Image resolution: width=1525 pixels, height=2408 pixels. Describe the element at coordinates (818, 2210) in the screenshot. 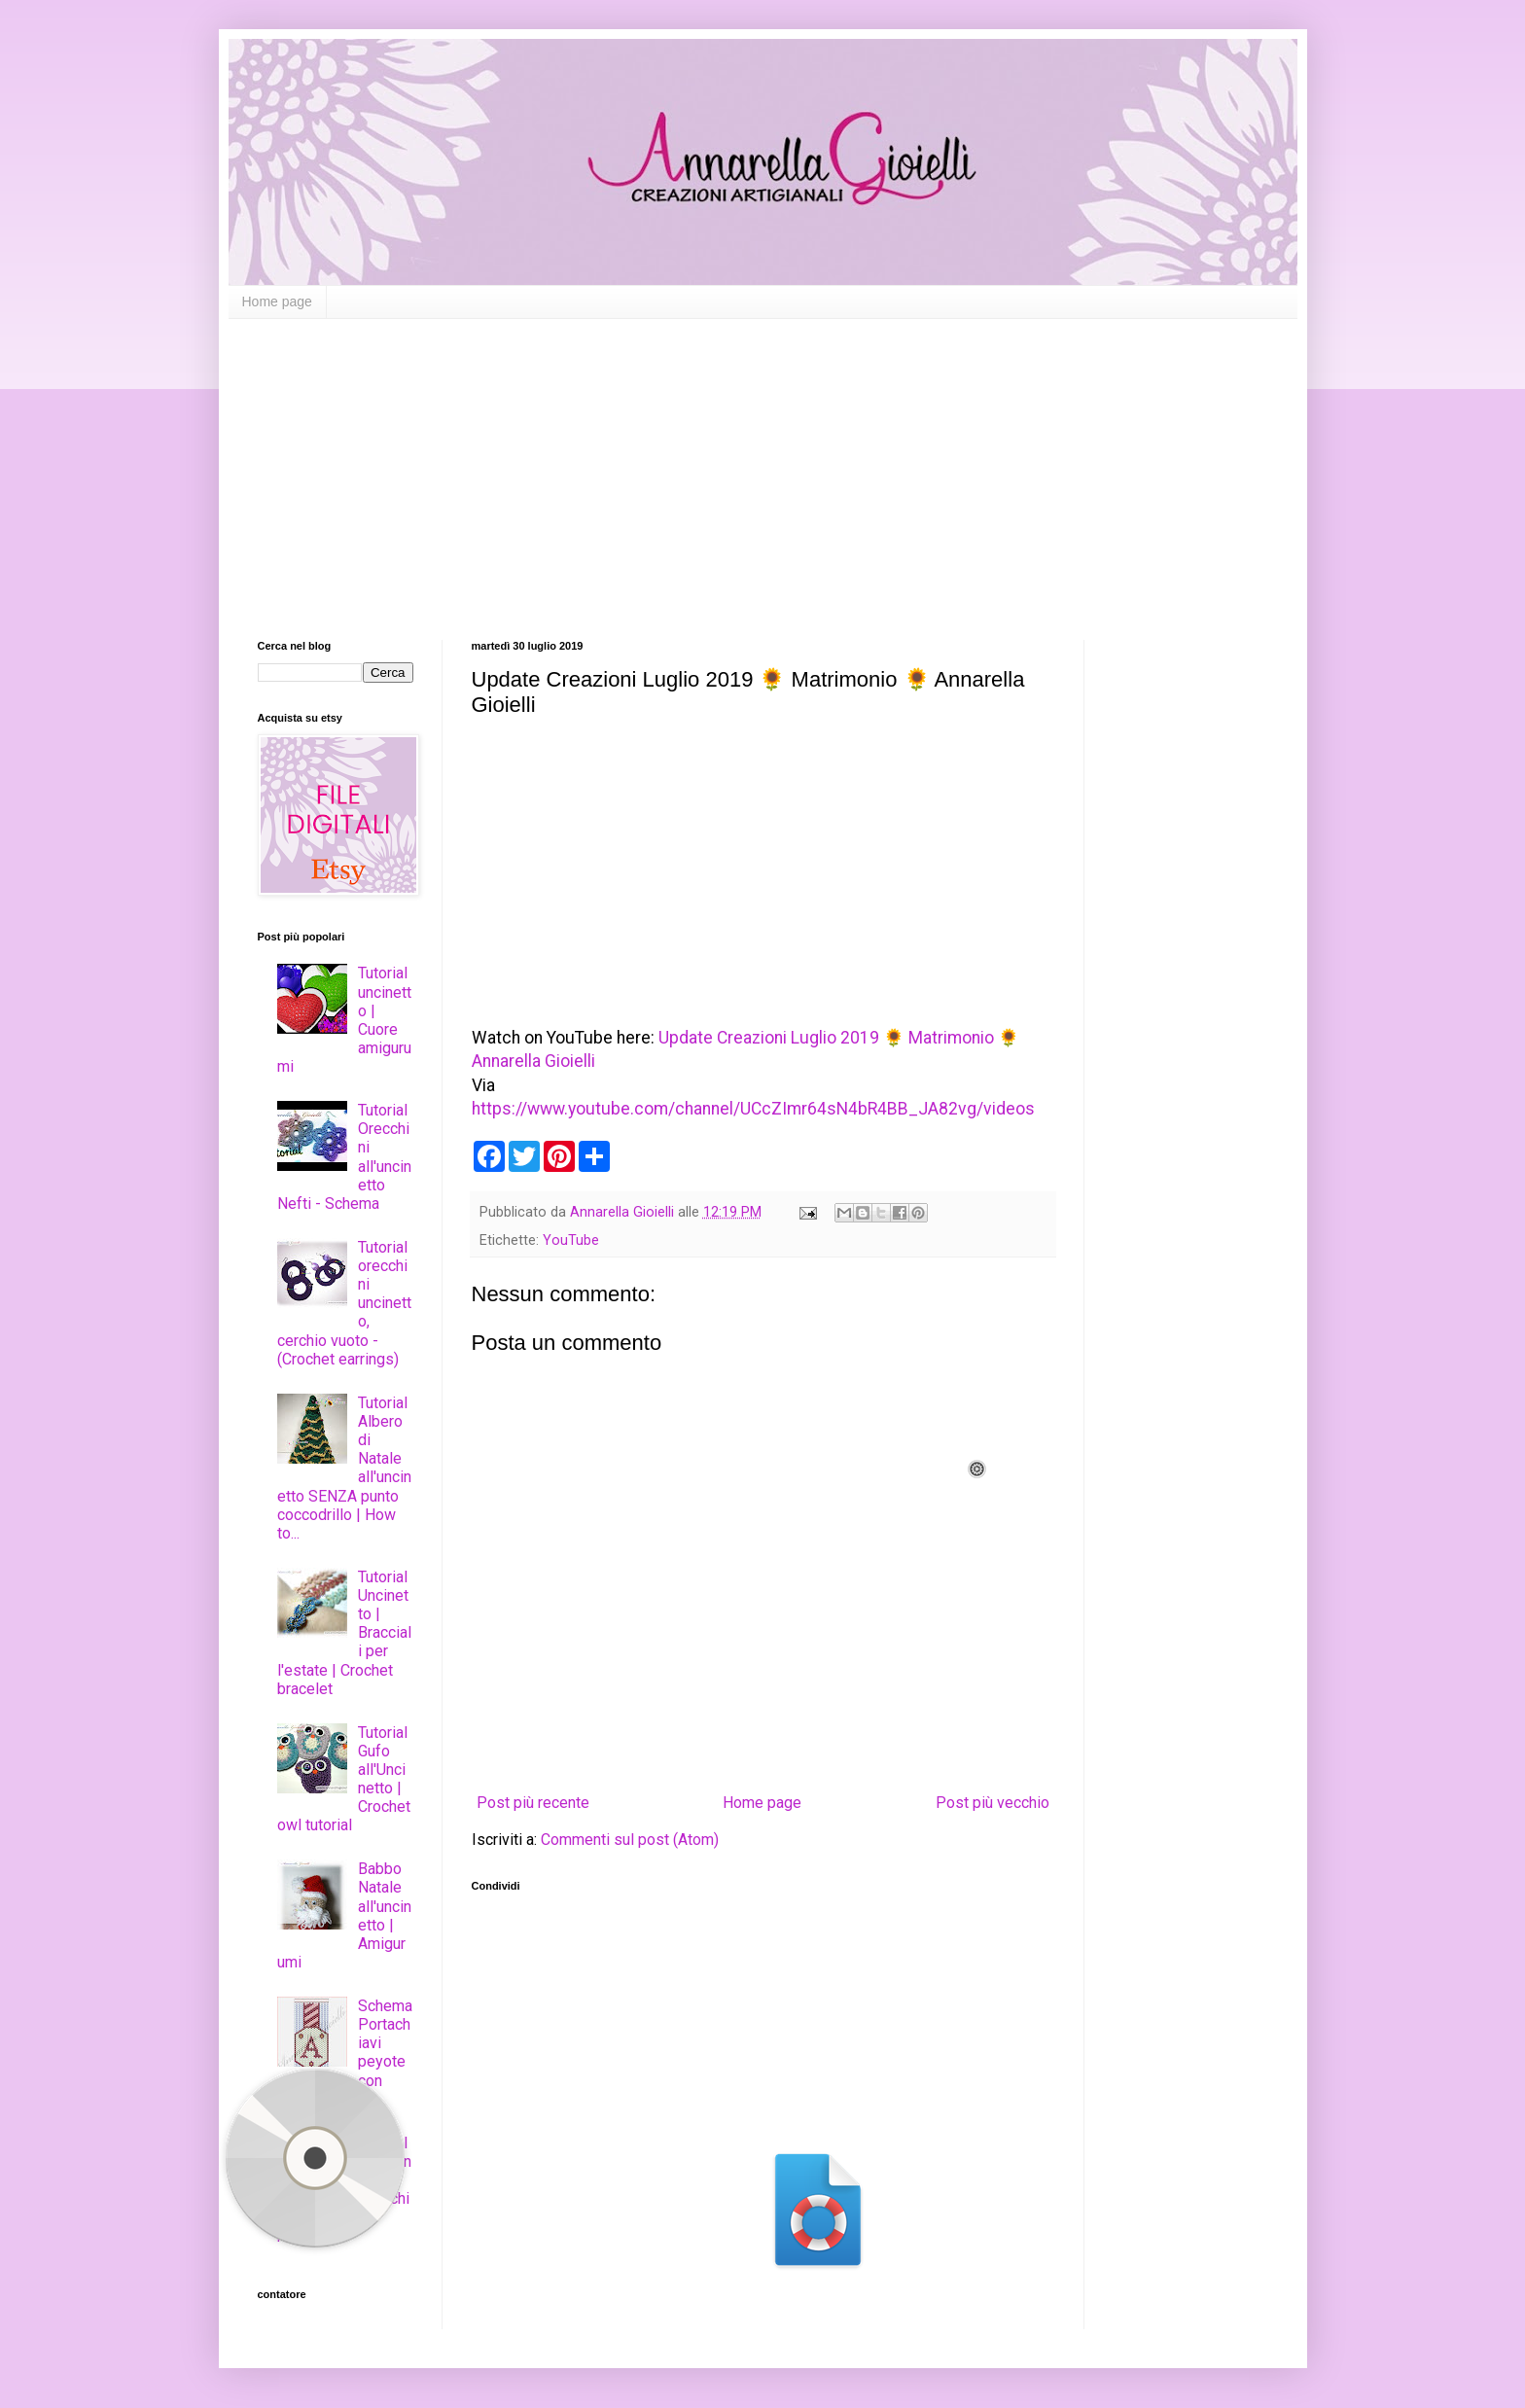

I see `a compiled html help file (.chm)` at that location.